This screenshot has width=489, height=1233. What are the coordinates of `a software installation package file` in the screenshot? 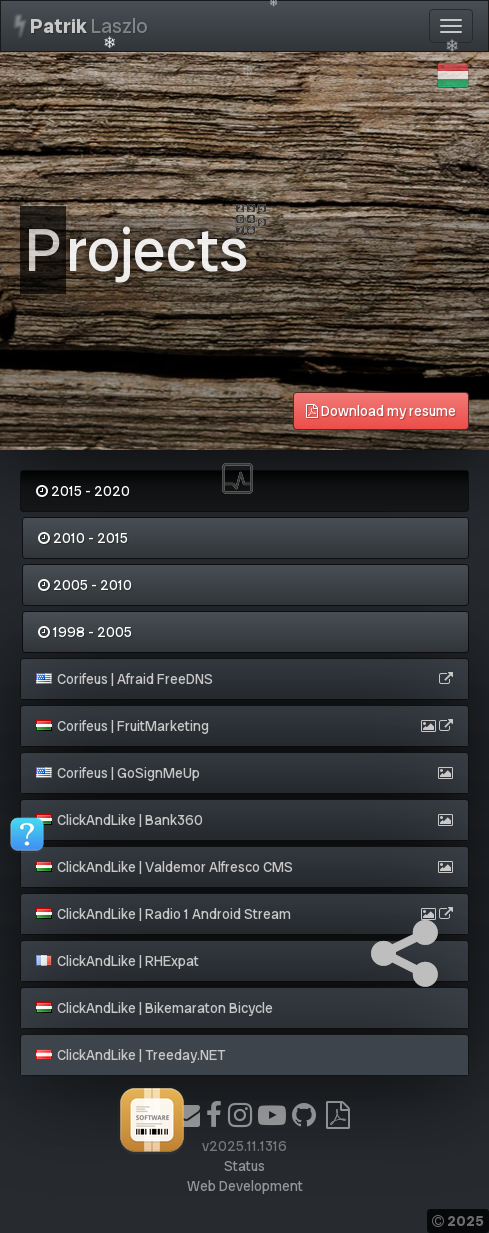 It's located at (152, 1121).